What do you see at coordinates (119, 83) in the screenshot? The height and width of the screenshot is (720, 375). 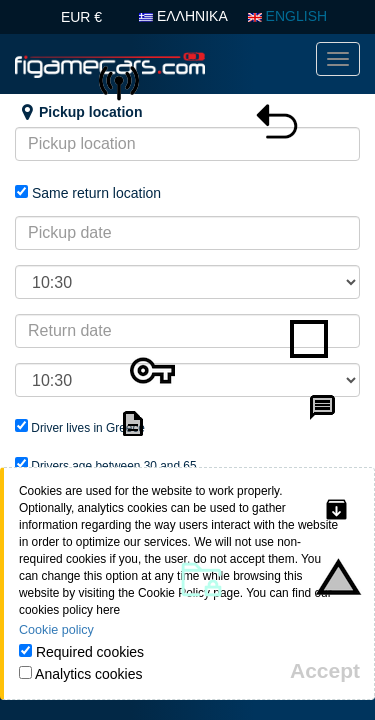 I see `start a live broadcast or stream` at bounding box center [119, 83].